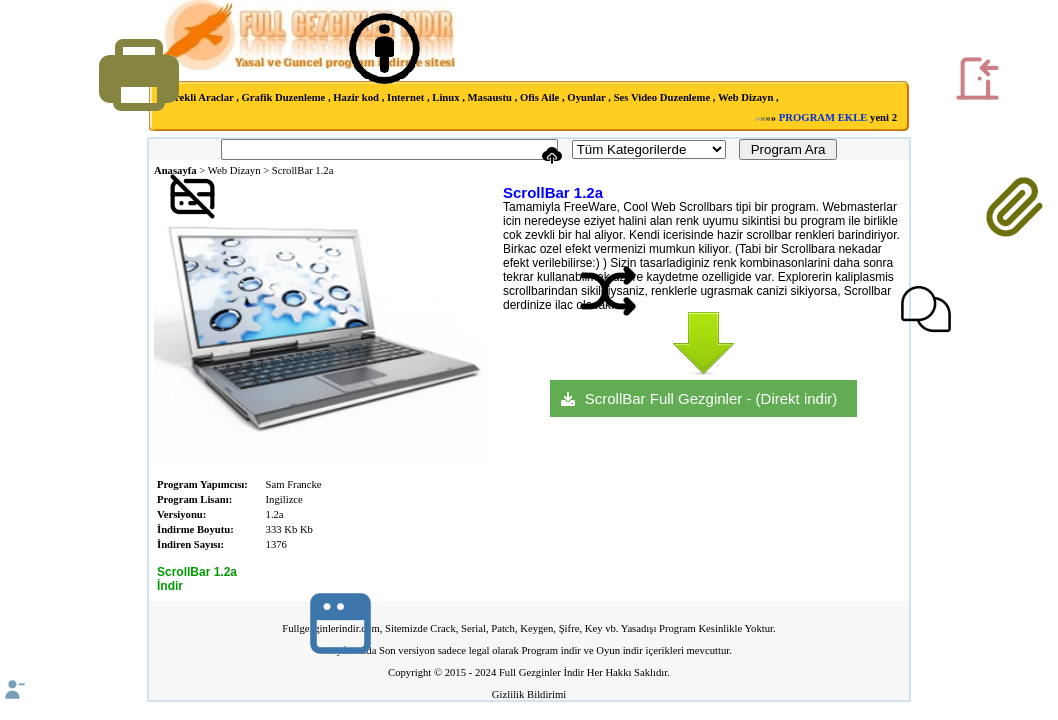 The image size is (1058, 720). Describe the element at coordinates (14, 689) in the screenshot. I see `remove a contact or friend` at that location.